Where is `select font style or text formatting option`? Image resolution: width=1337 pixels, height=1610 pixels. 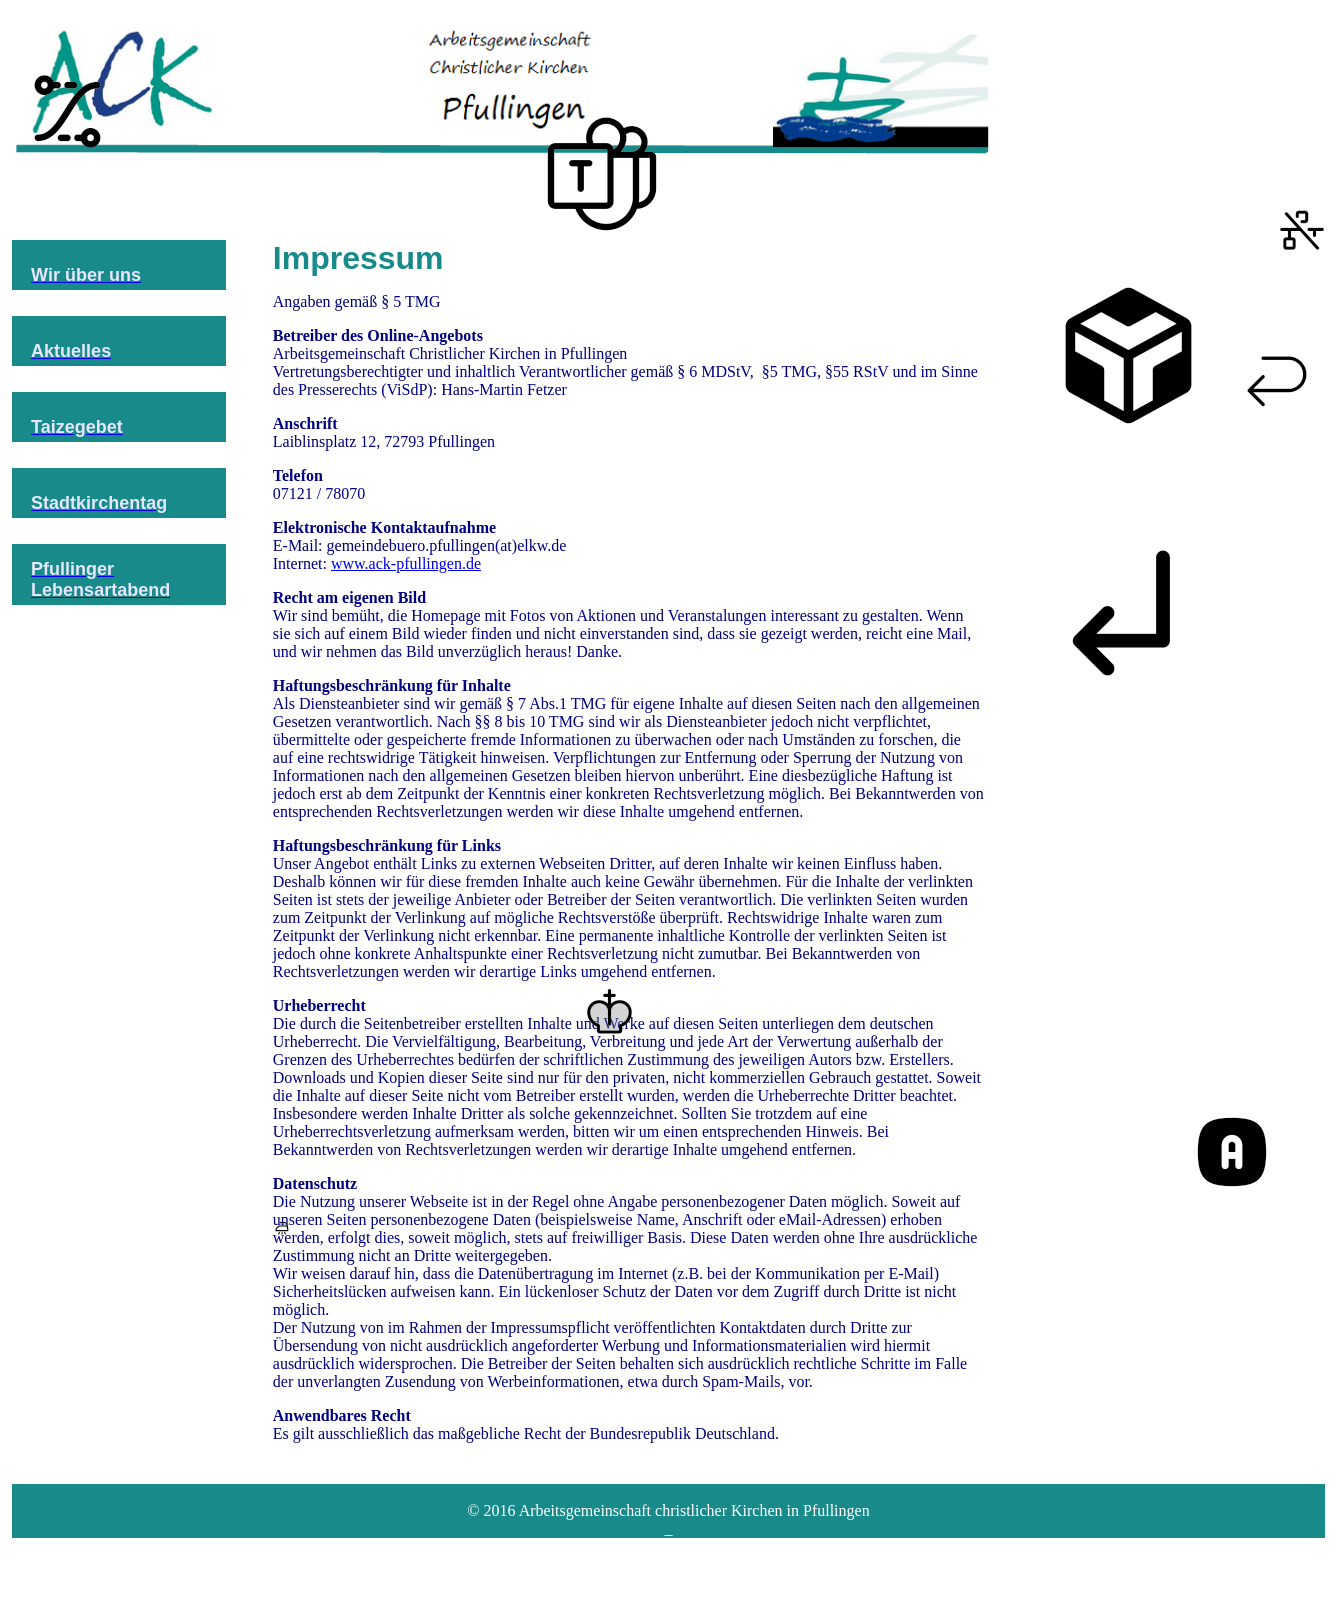
select font style or text formatting option is located at coordinates (1232, 1152).